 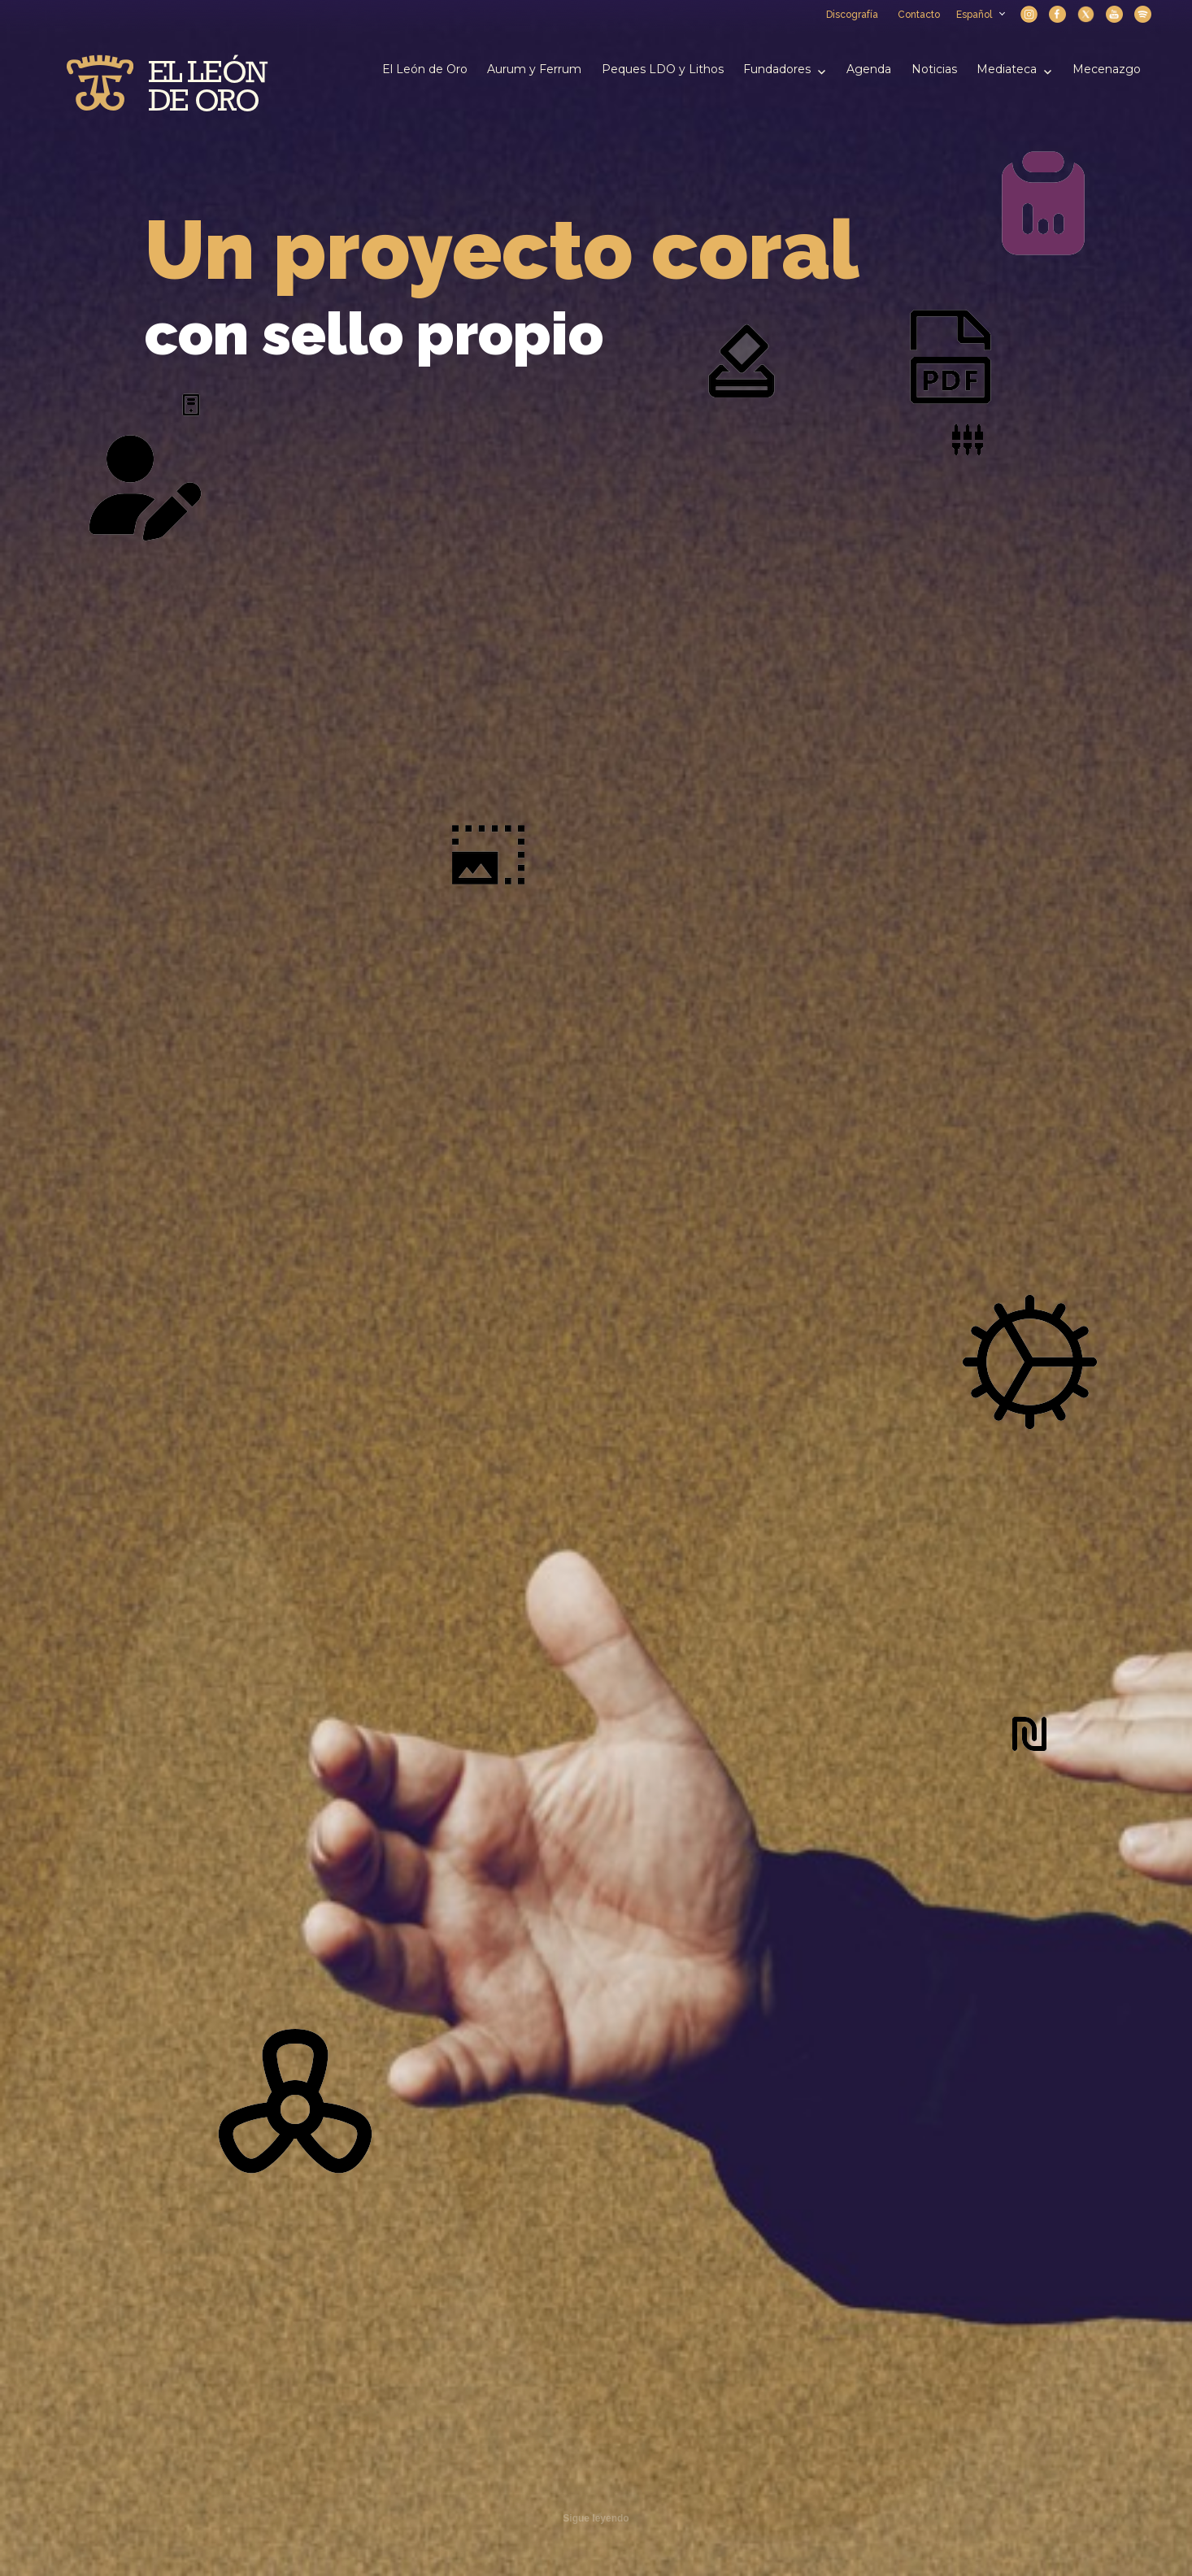 I want to click on view prices in Israeli shekels, so click(x=1029, y=1734).